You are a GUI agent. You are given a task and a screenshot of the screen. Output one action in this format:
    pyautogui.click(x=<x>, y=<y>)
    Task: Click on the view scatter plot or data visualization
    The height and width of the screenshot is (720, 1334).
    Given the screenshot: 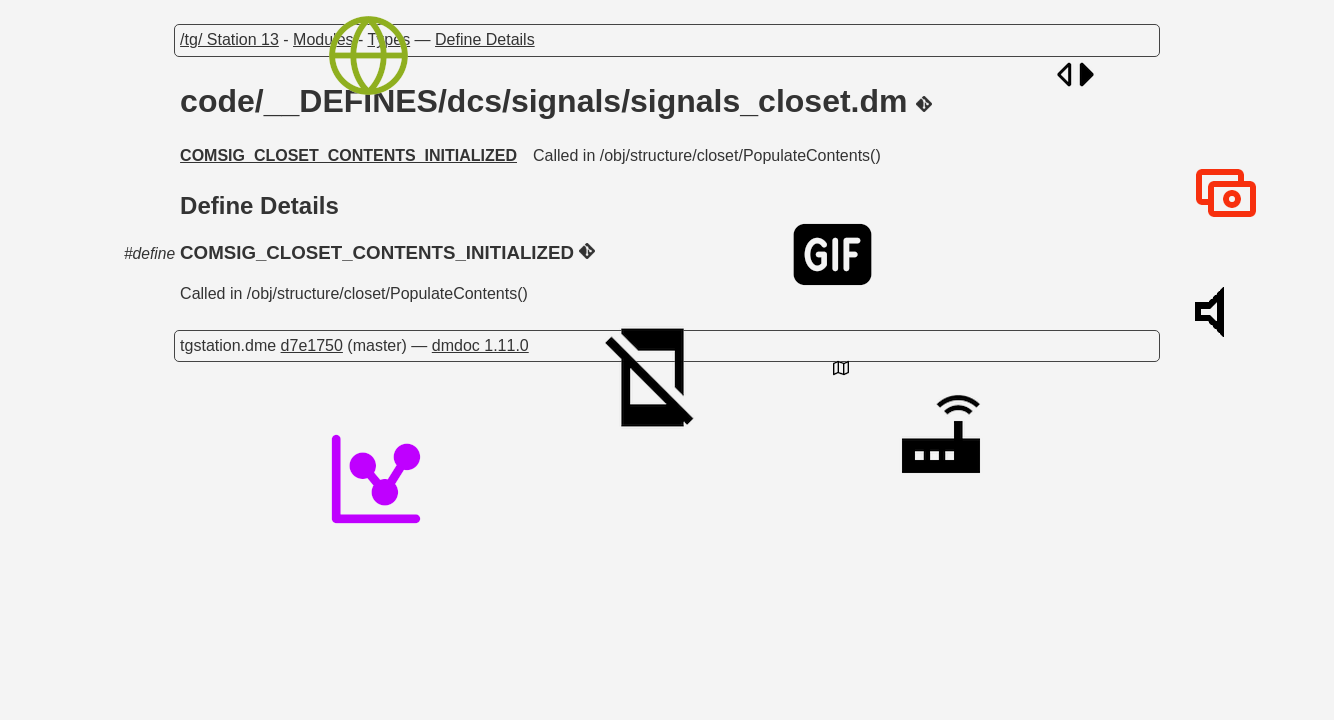 What is the action you would take?
    pyautogui.click(x=376, y=479)
    